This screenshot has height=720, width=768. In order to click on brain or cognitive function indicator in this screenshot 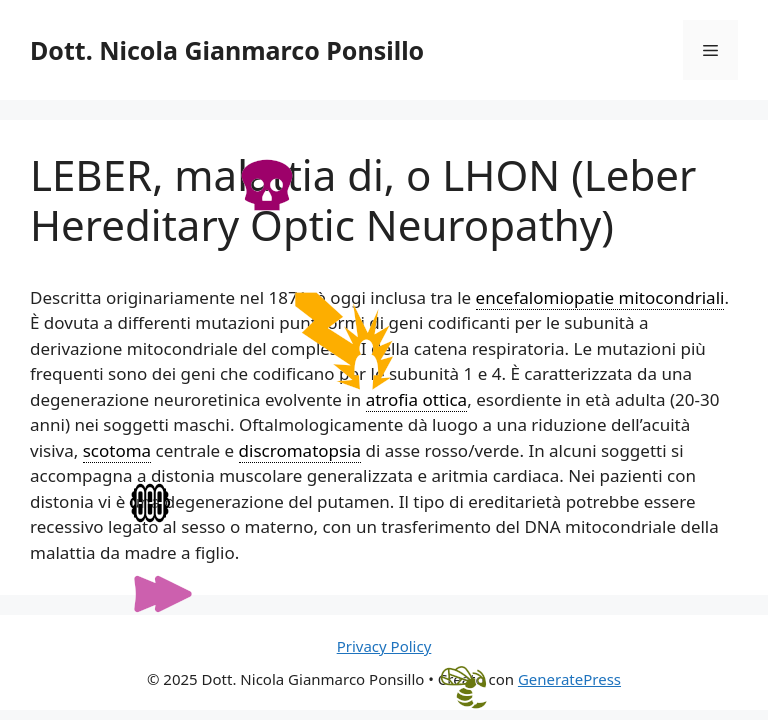, I will do `click(150, 503)`.